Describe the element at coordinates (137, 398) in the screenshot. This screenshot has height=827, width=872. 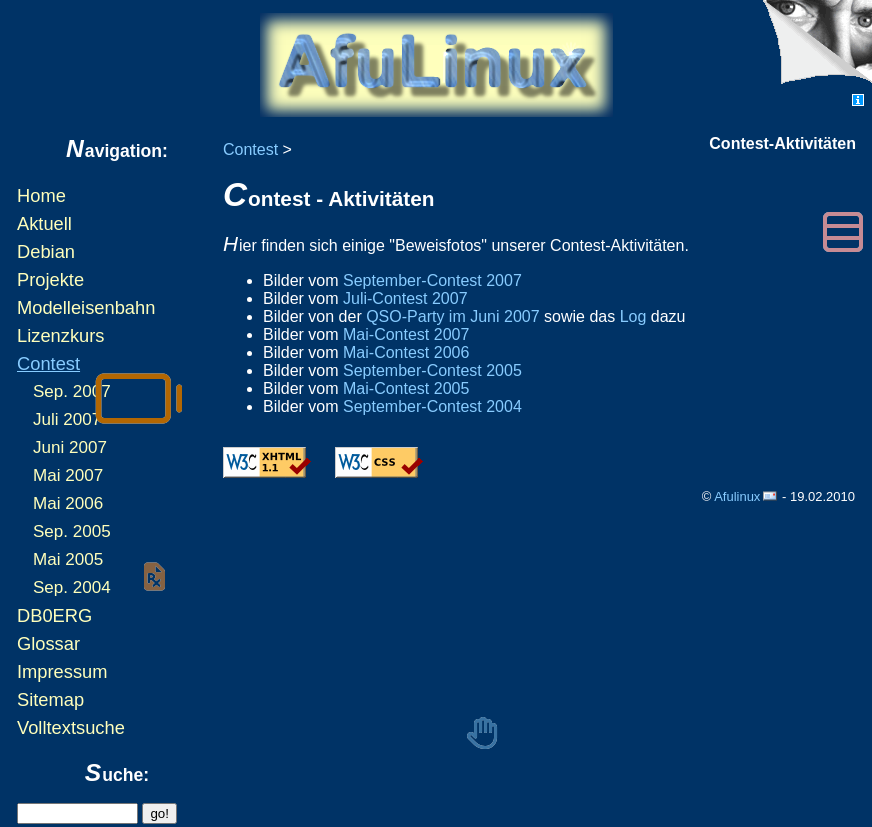
I see `indicates battery is completely drained` at that location.